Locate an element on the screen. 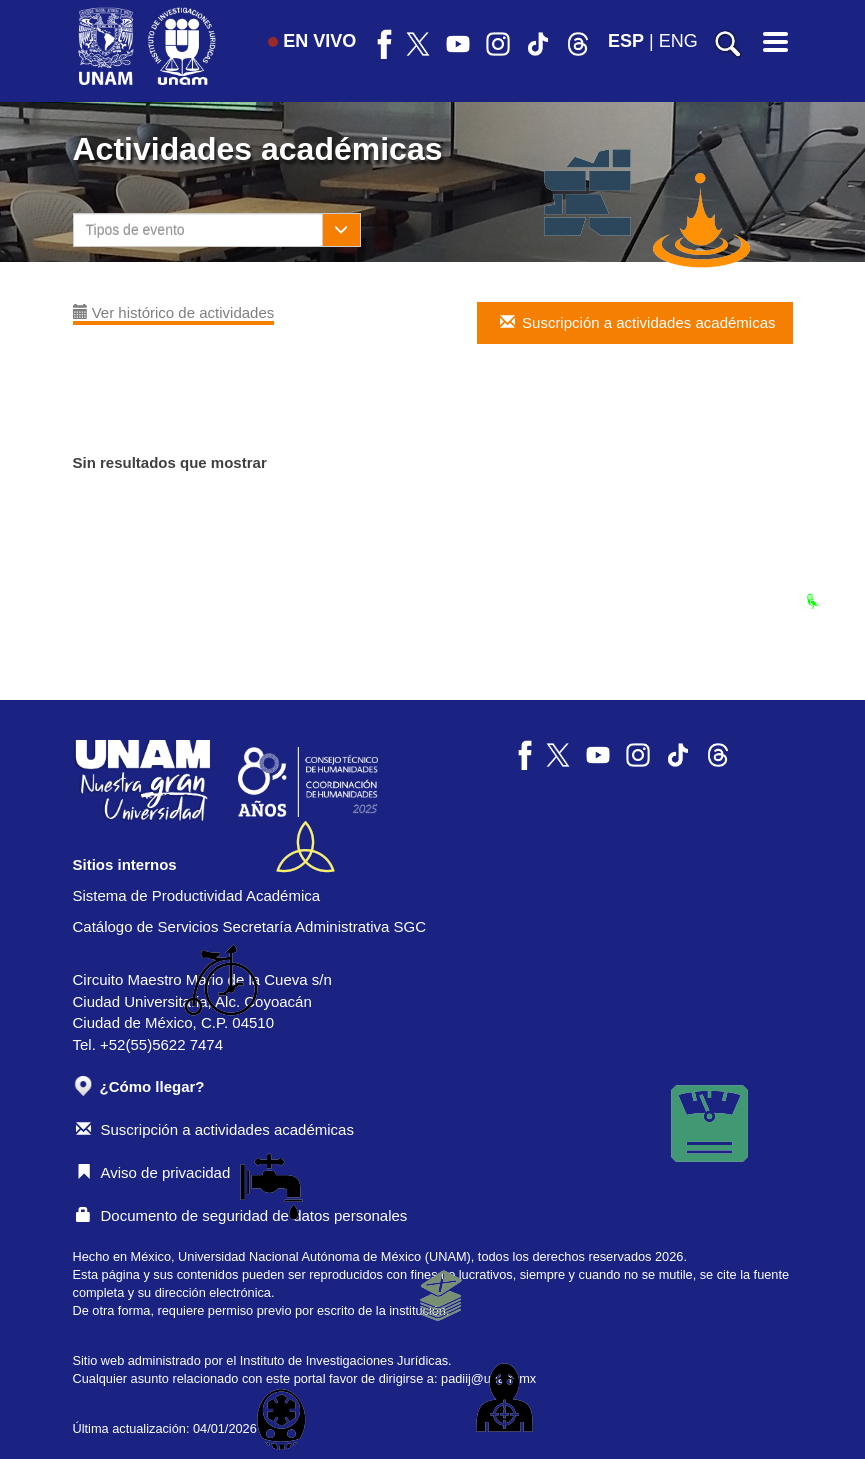  view weight or body metrics is located at coordinates (709, 1123).